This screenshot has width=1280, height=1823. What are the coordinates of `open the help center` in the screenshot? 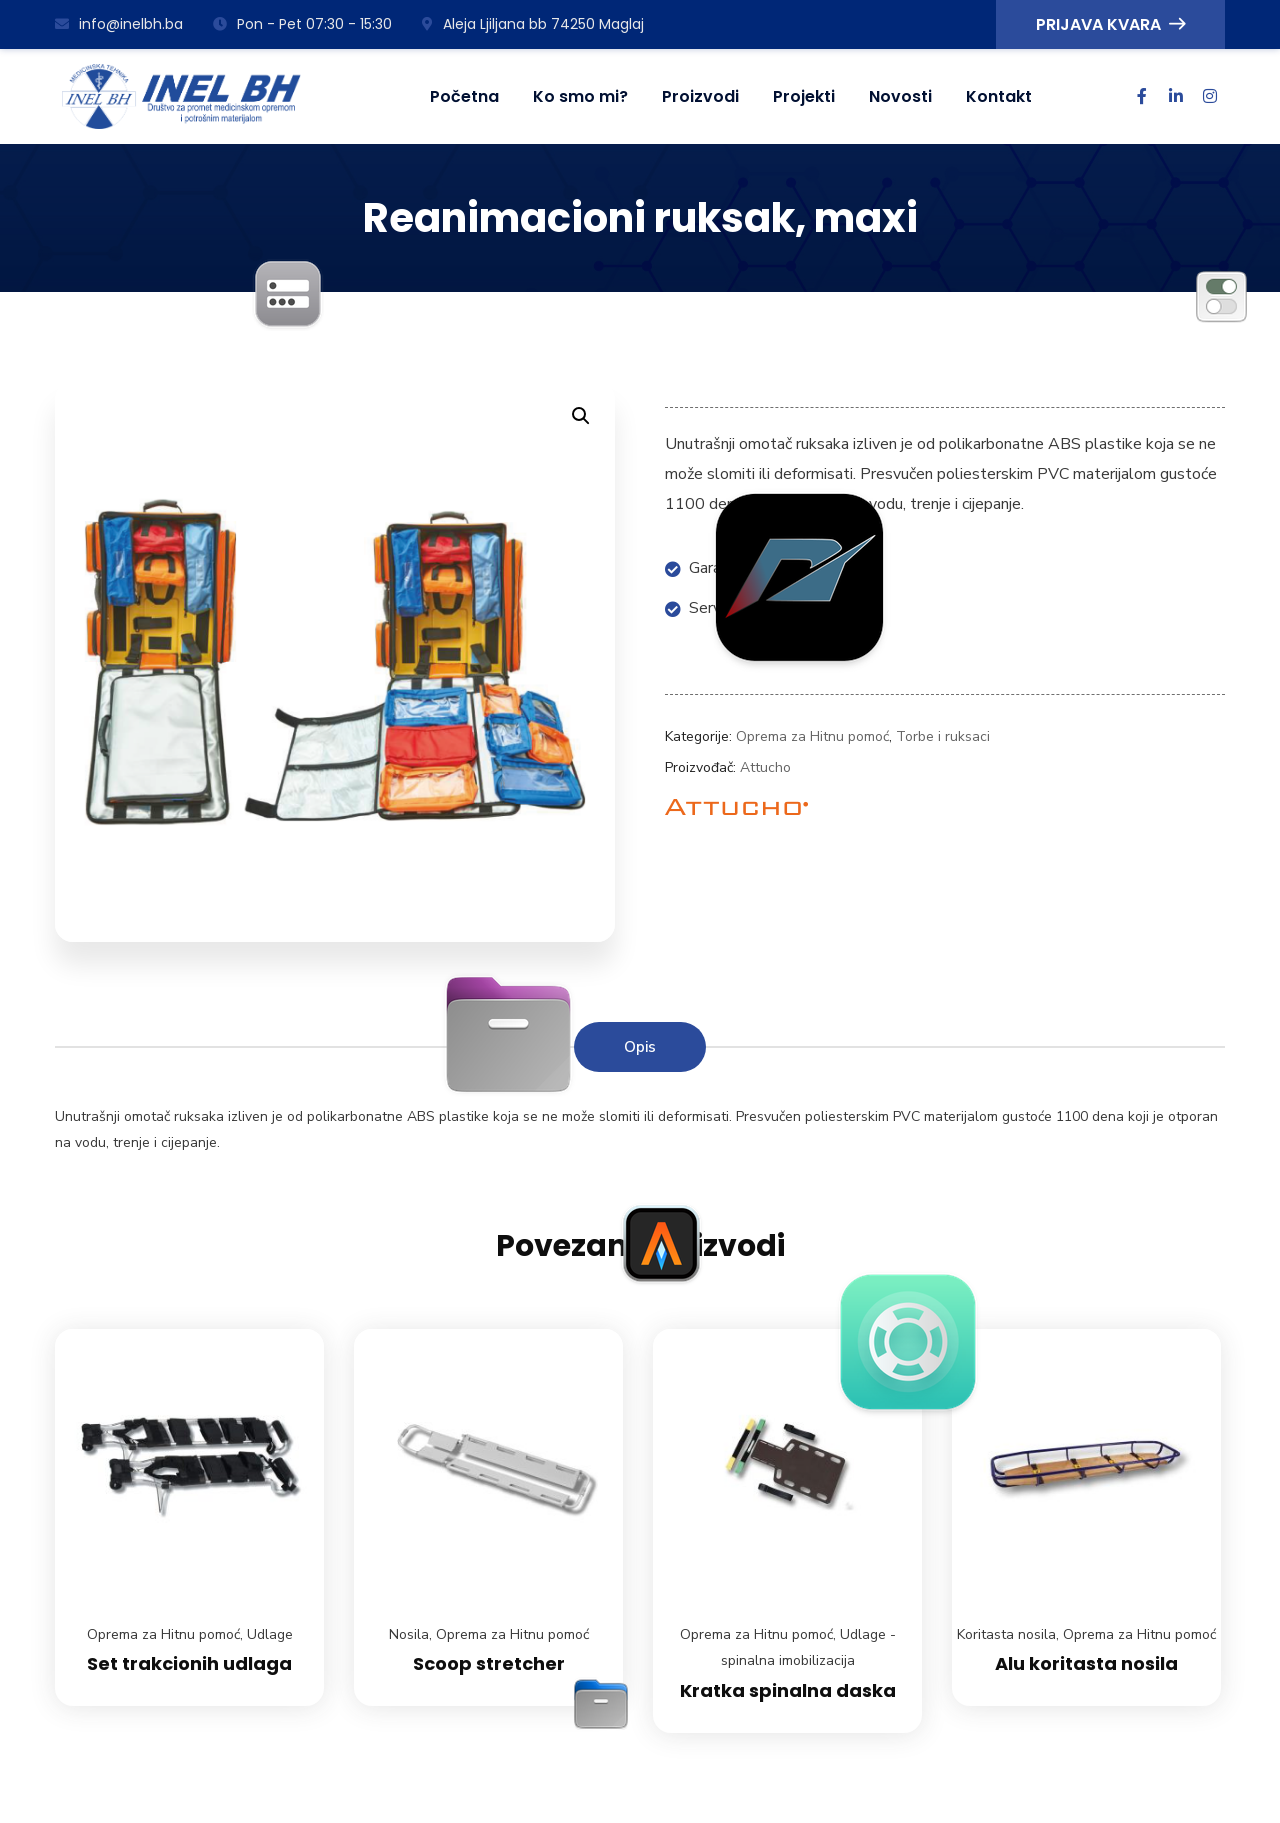 It's located at (908, 1342).